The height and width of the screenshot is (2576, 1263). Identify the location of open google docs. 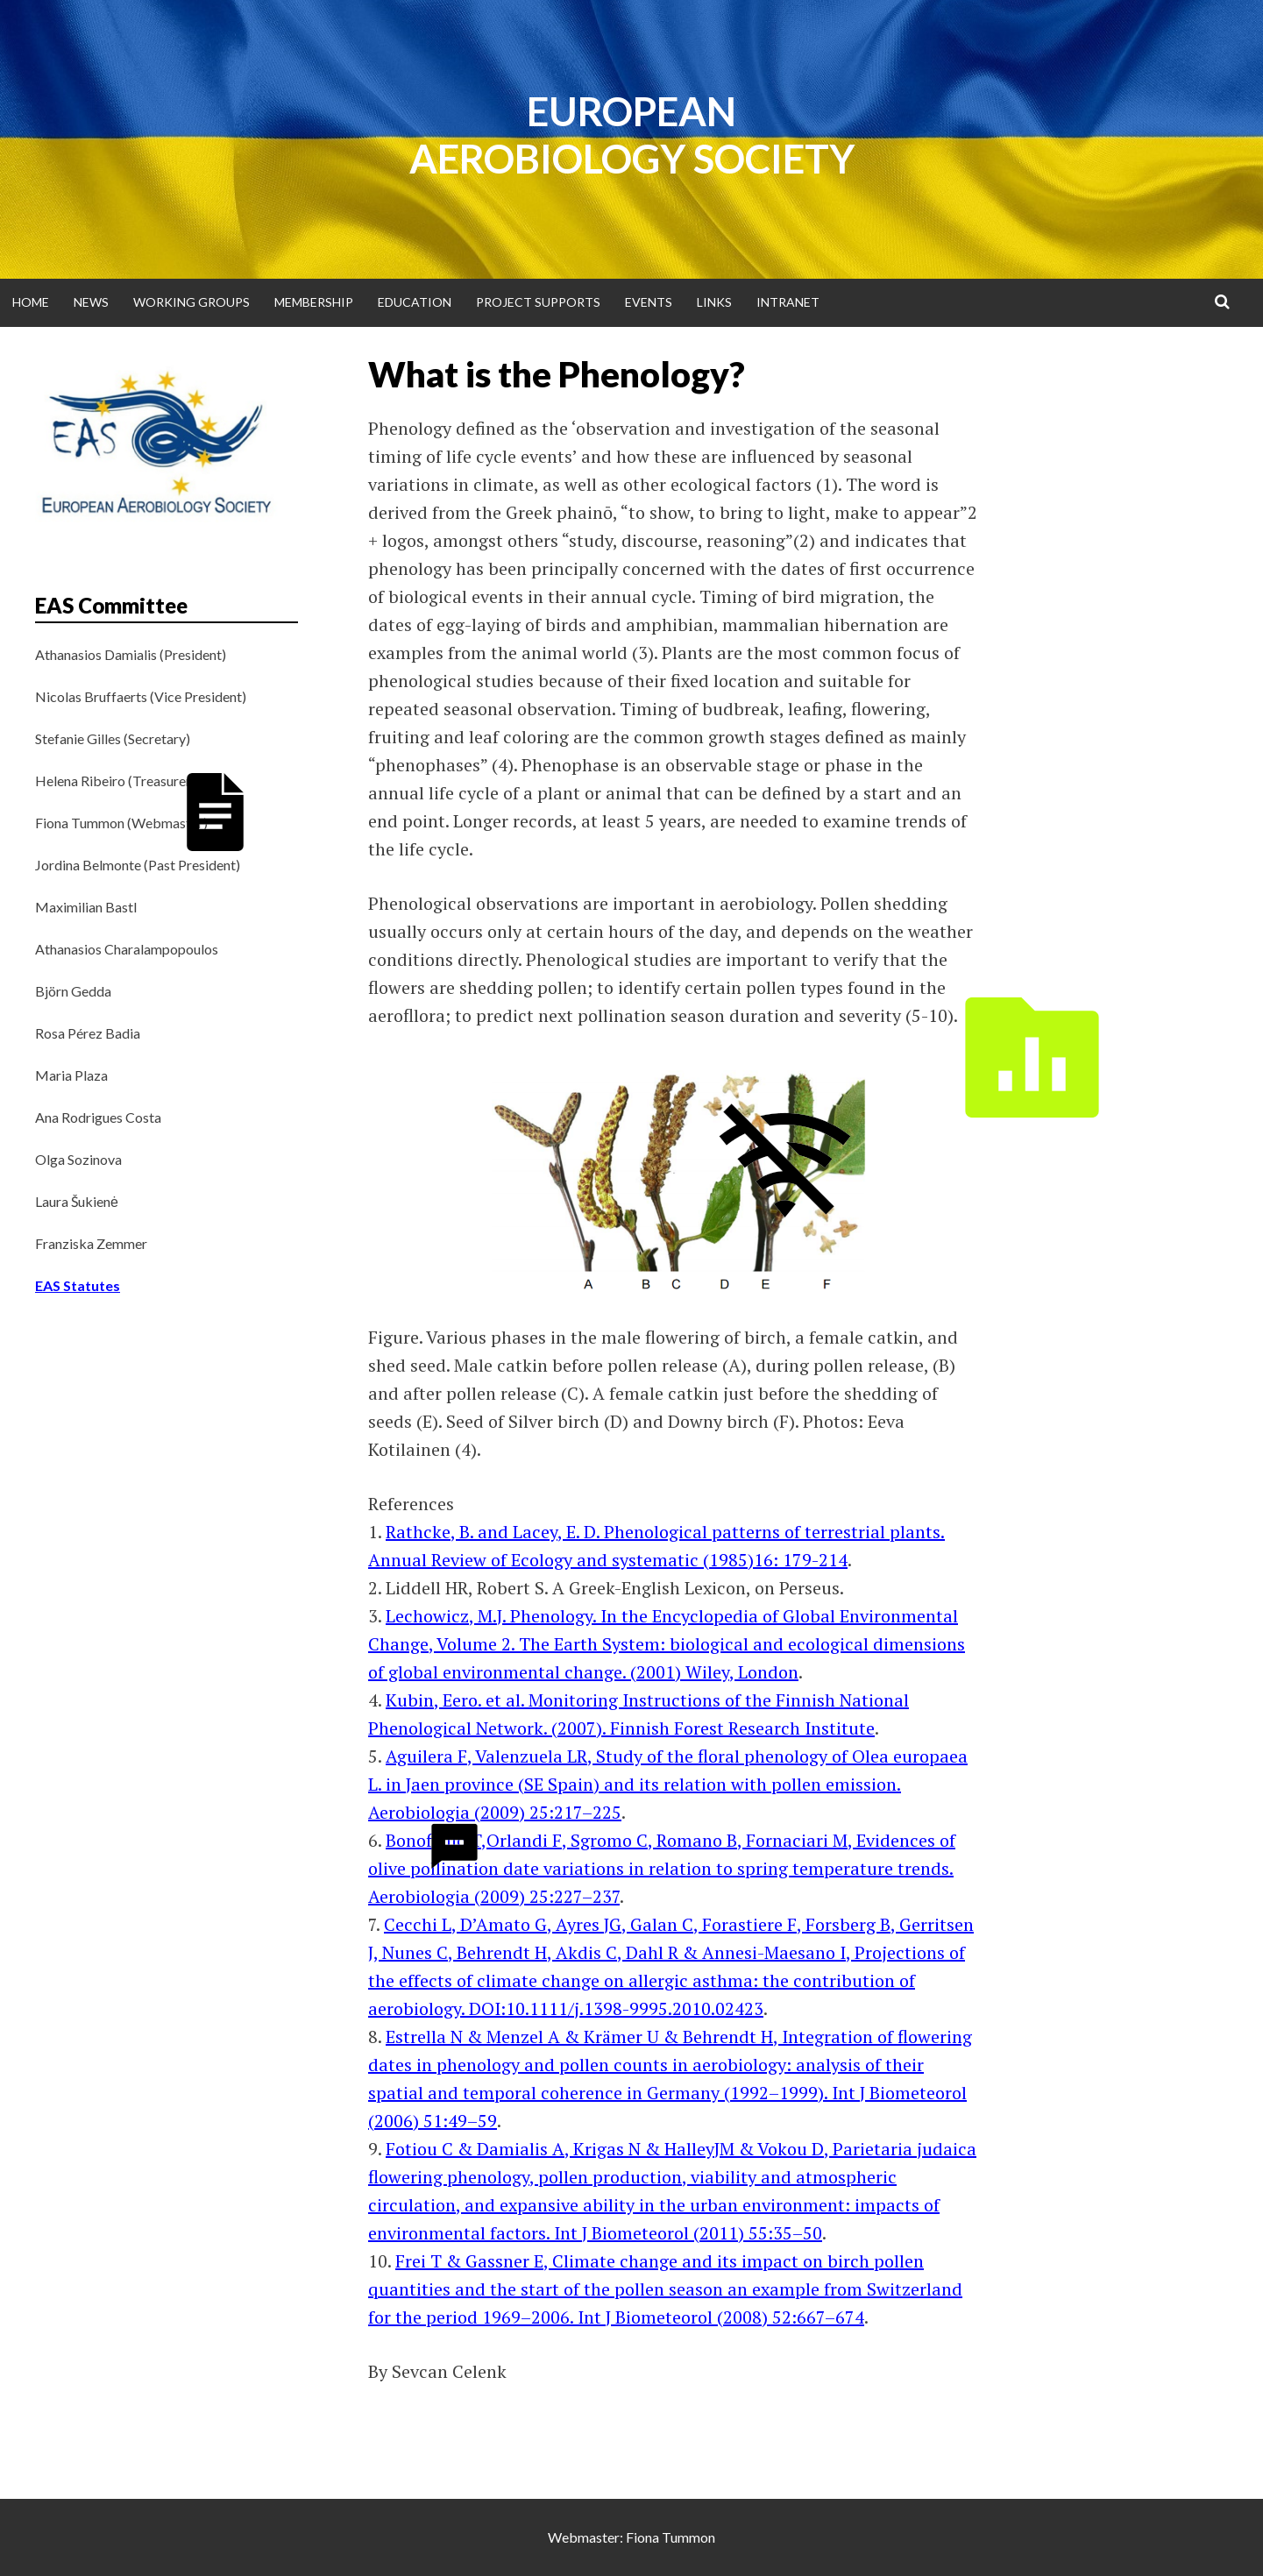
(215, 812).